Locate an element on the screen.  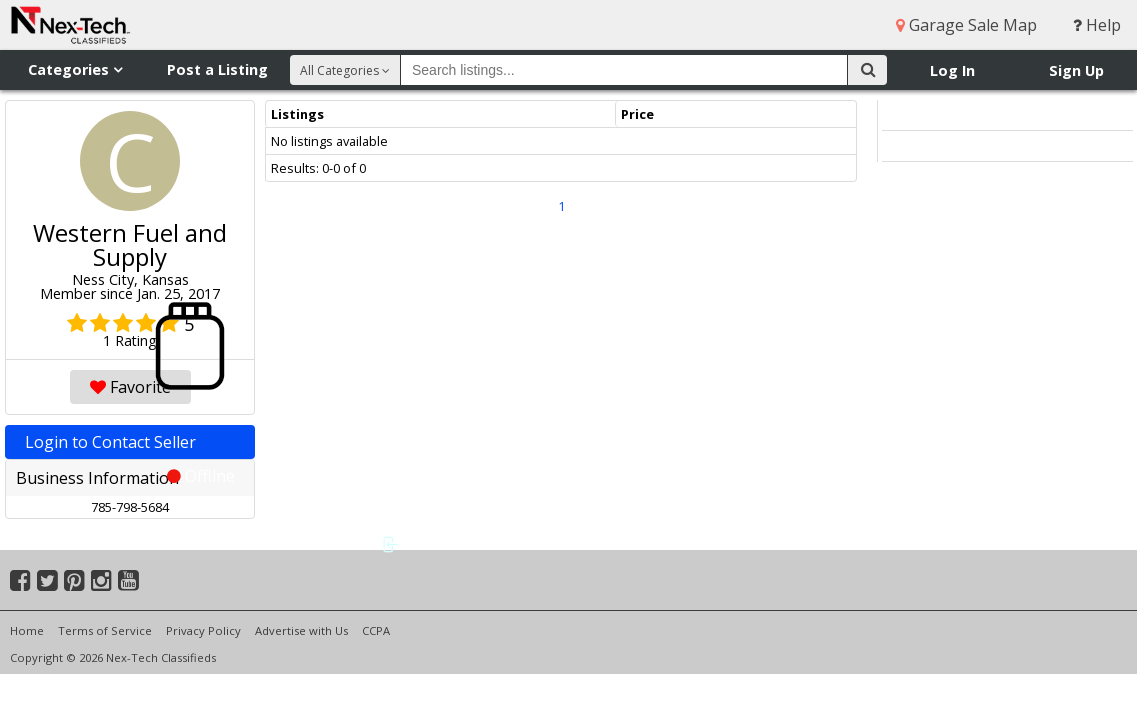
store or save items to a collection is located at coordinates (190, 346).